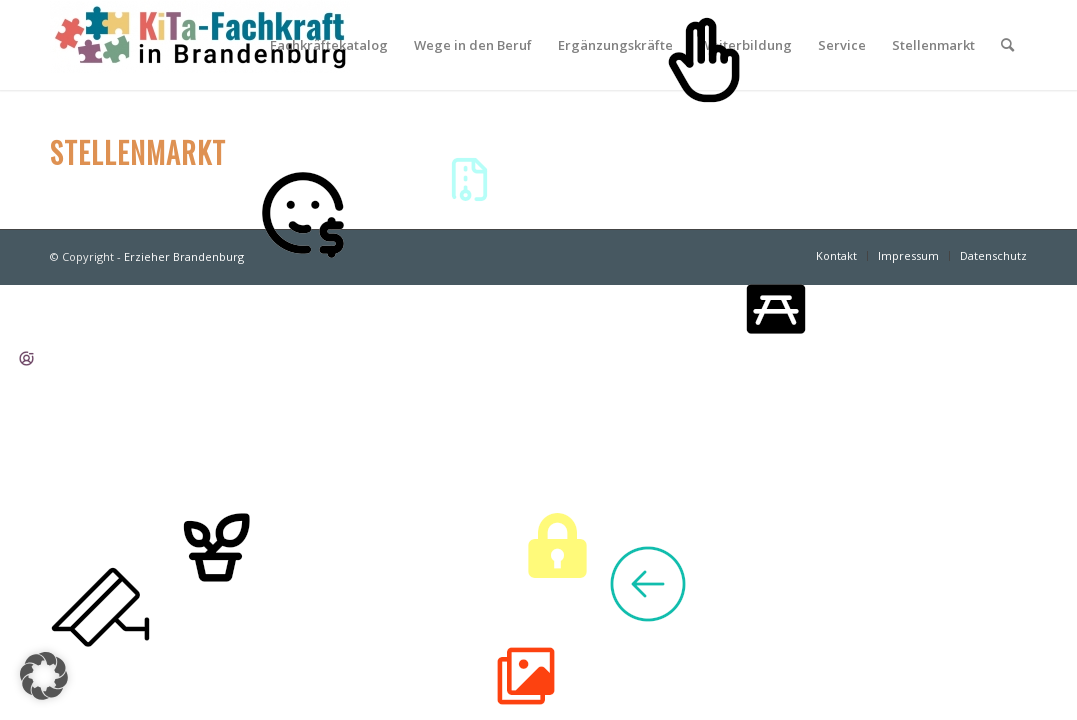 The image size is (1077, 720). Describe the element at coordinates (648, 584) in the screenshot. I see `go back to the previous screen` at that location.